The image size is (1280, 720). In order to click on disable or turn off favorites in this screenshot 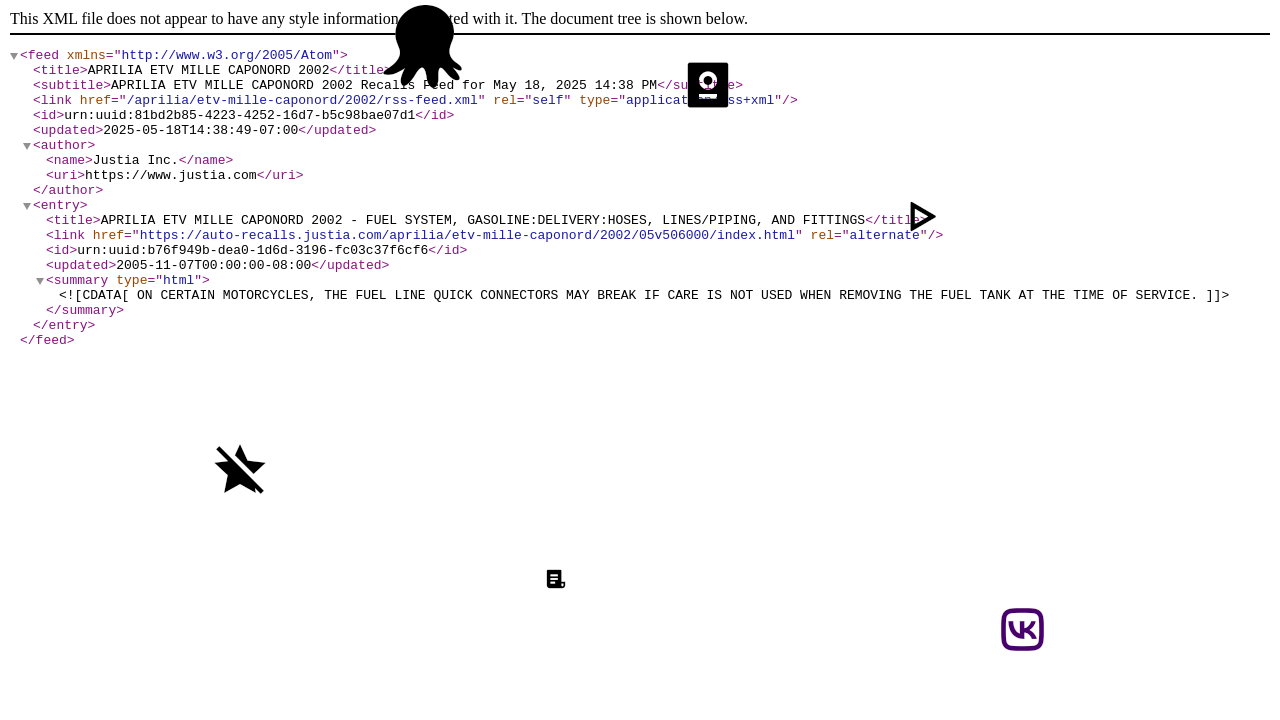, I will do `click(240, 470)`.